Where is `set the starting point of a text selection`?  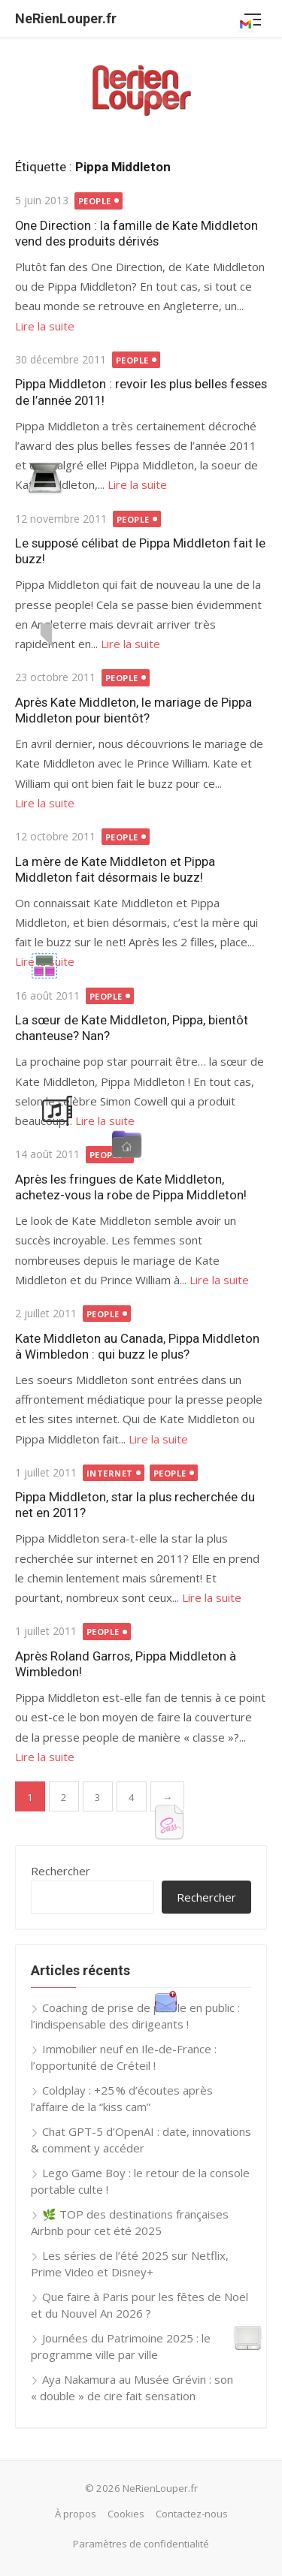
set the starting point of a text selection is located at coordinates (46, 635).